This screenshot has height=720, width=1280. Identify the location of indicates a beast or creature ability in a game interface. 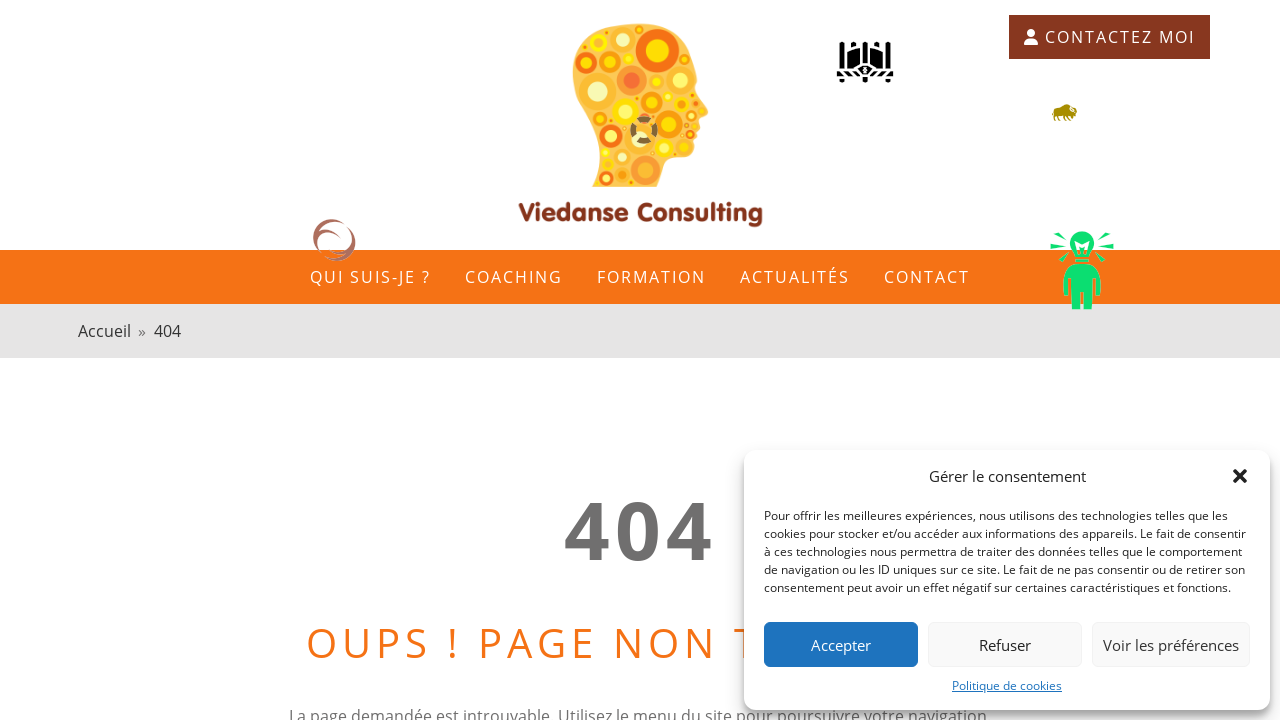
(334, 240).